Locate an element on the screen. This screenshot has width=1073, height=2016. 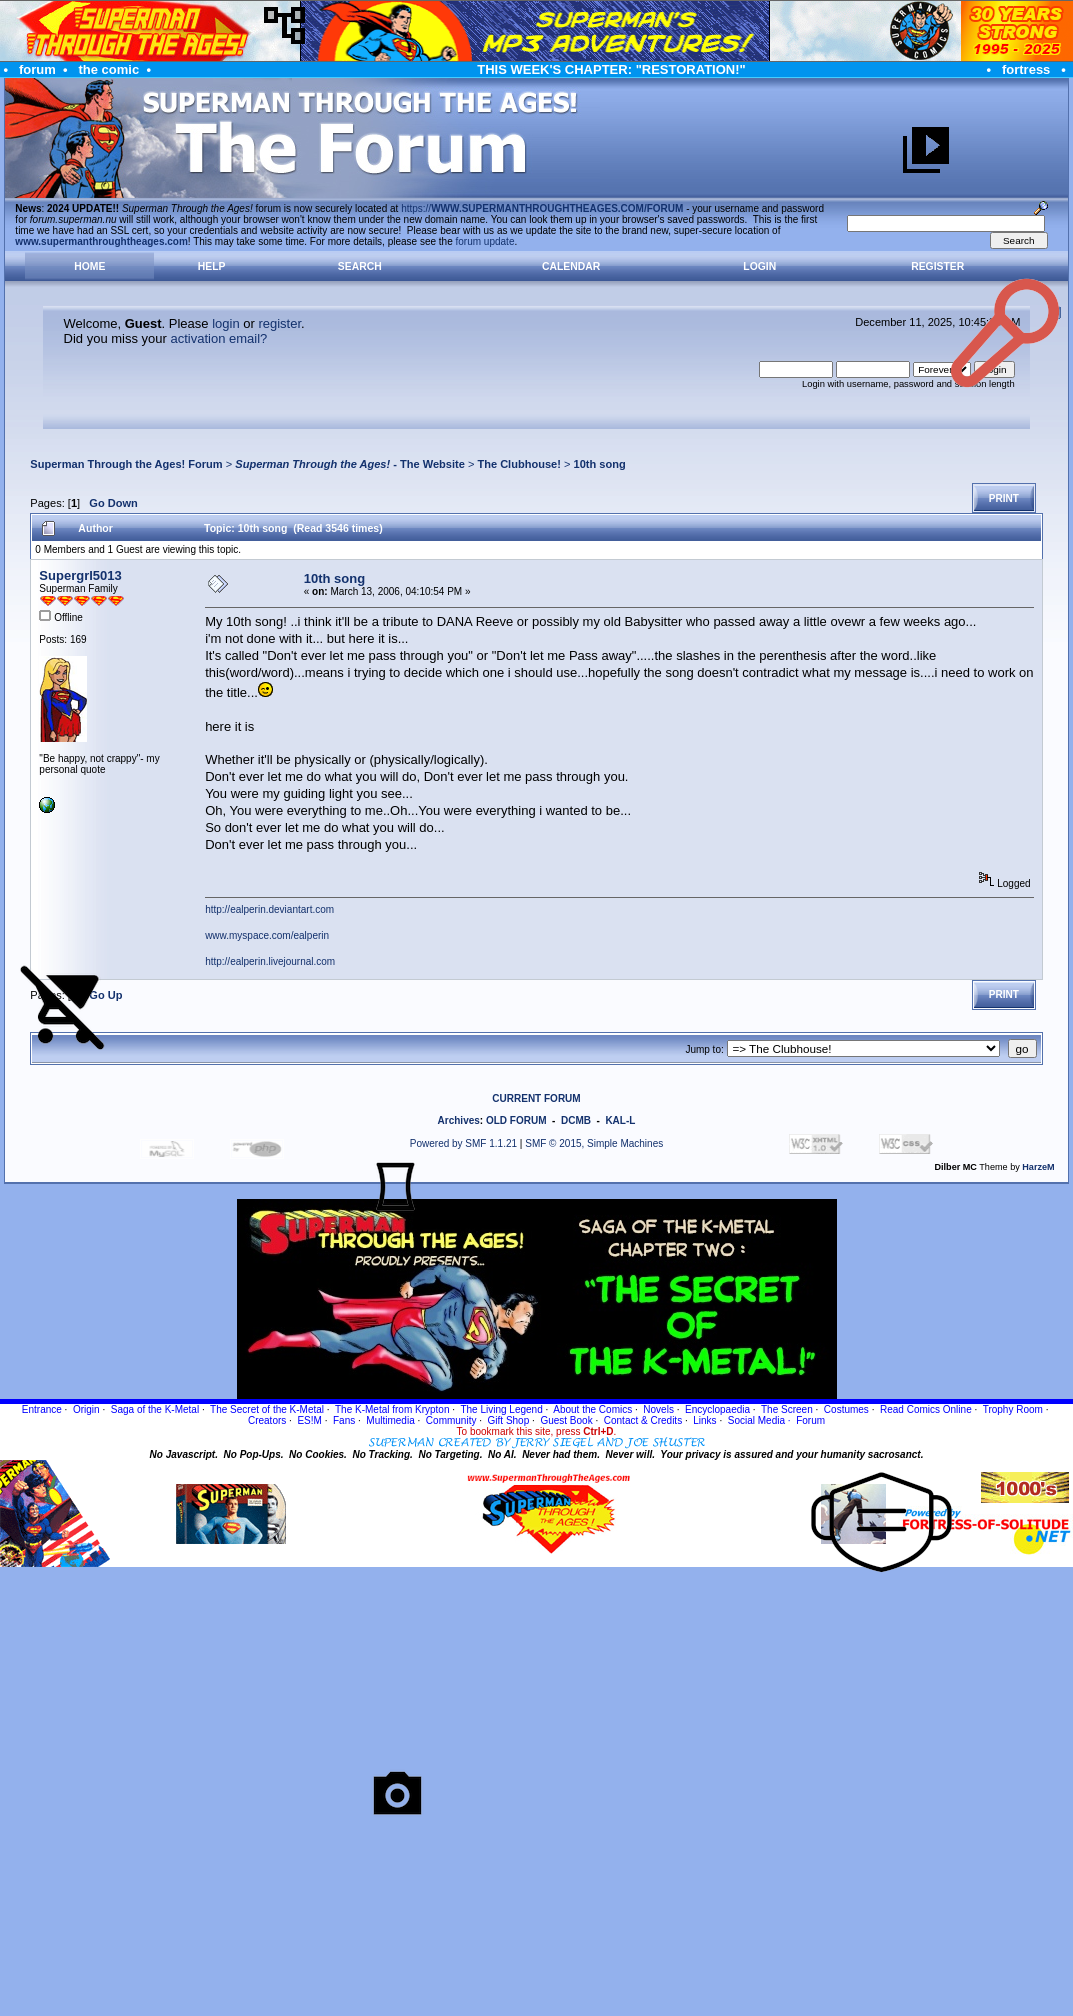
take a photo is located at coordinates (397, 1795).